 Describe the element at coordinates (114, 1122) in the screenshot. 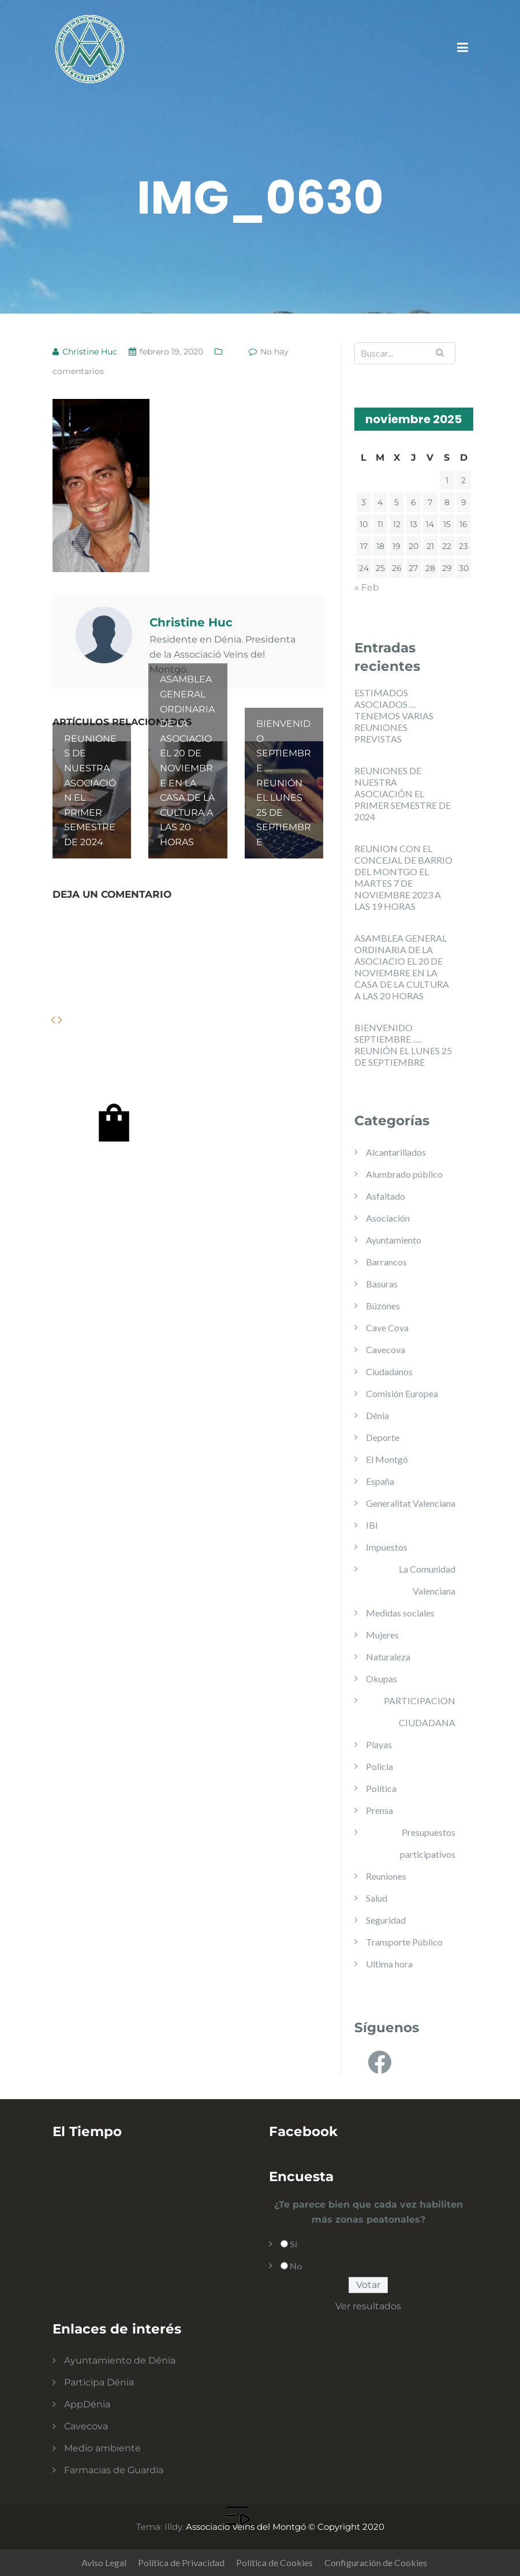

I see `view your shopping cart` at that location.